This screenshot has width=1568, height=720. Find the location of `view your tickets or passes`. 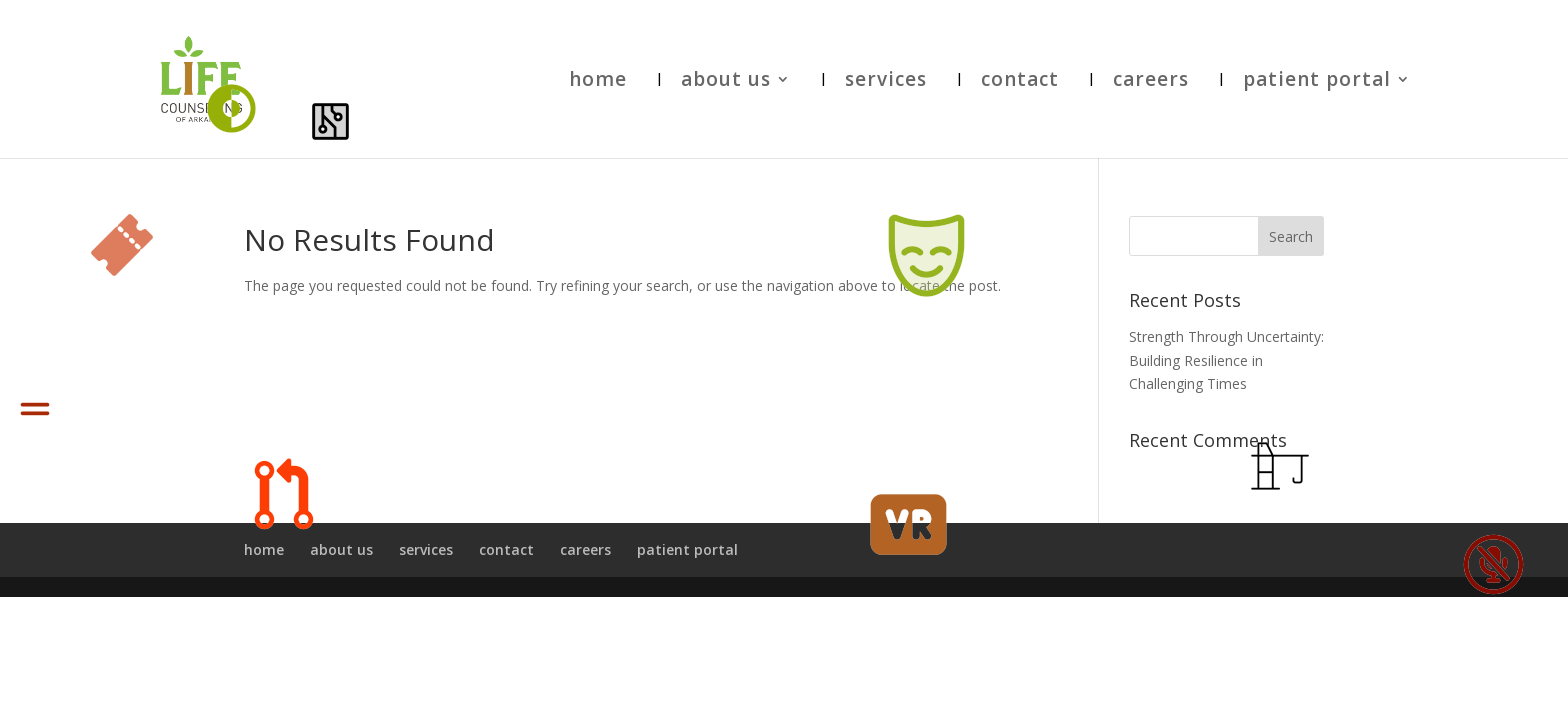

view your tickets or passes is located at coordinates (122, 245).